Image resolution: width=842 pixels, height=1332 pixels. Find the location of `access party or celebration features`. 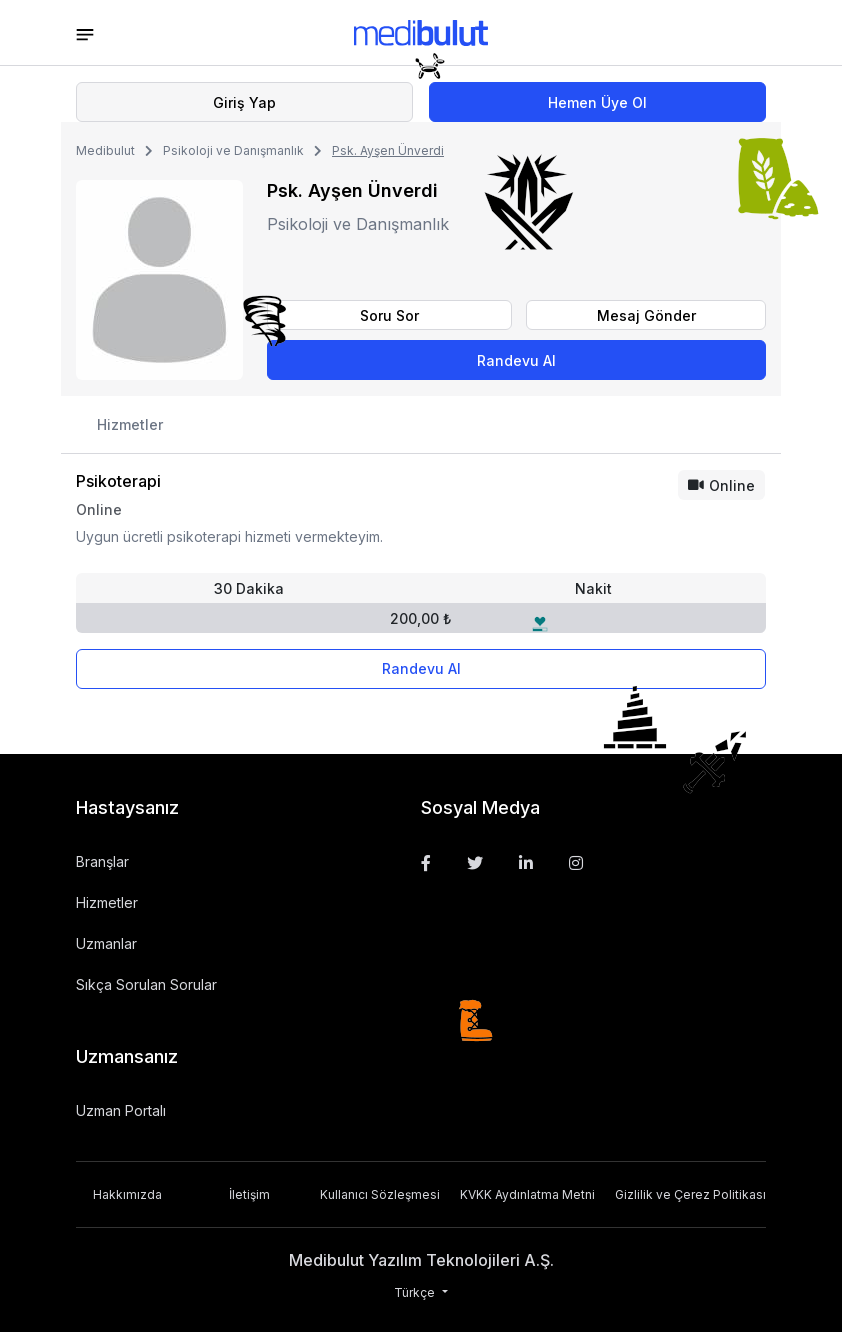

access party or celebration features is located at coordinates (430, 66).